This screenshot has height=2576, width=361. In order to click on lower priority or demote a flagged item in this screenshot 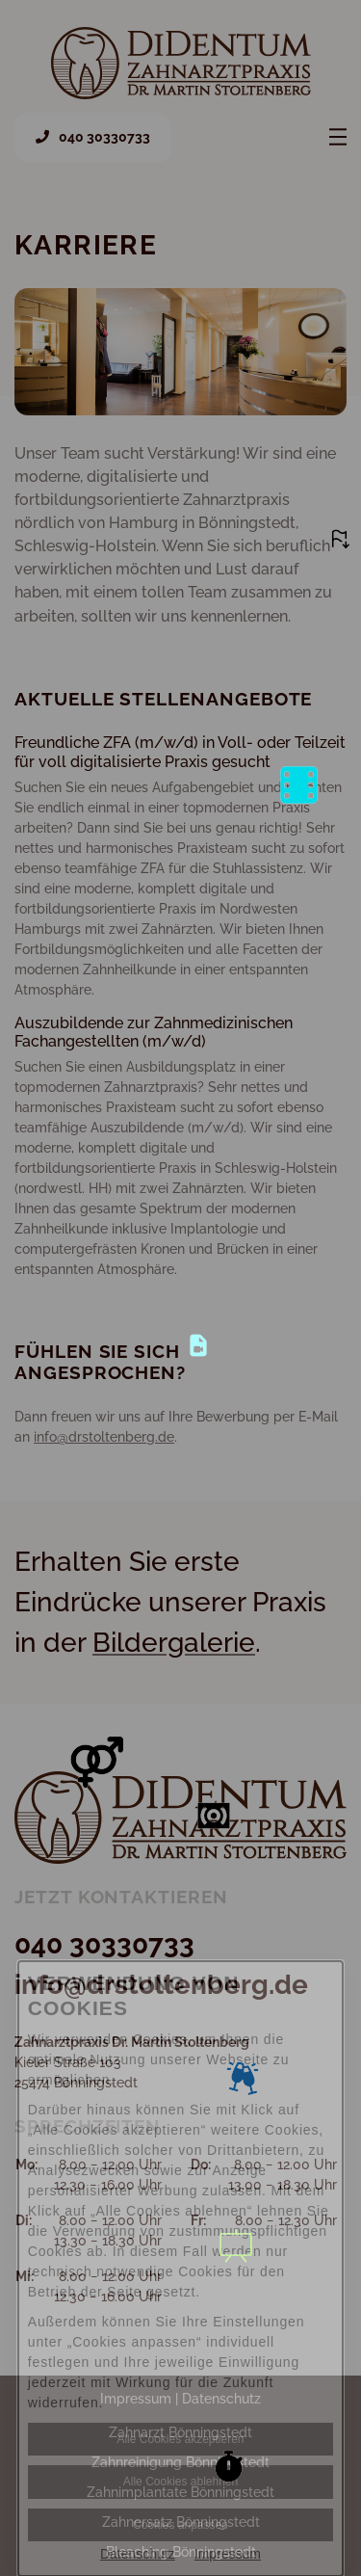, I will do `click(339, 538)`.